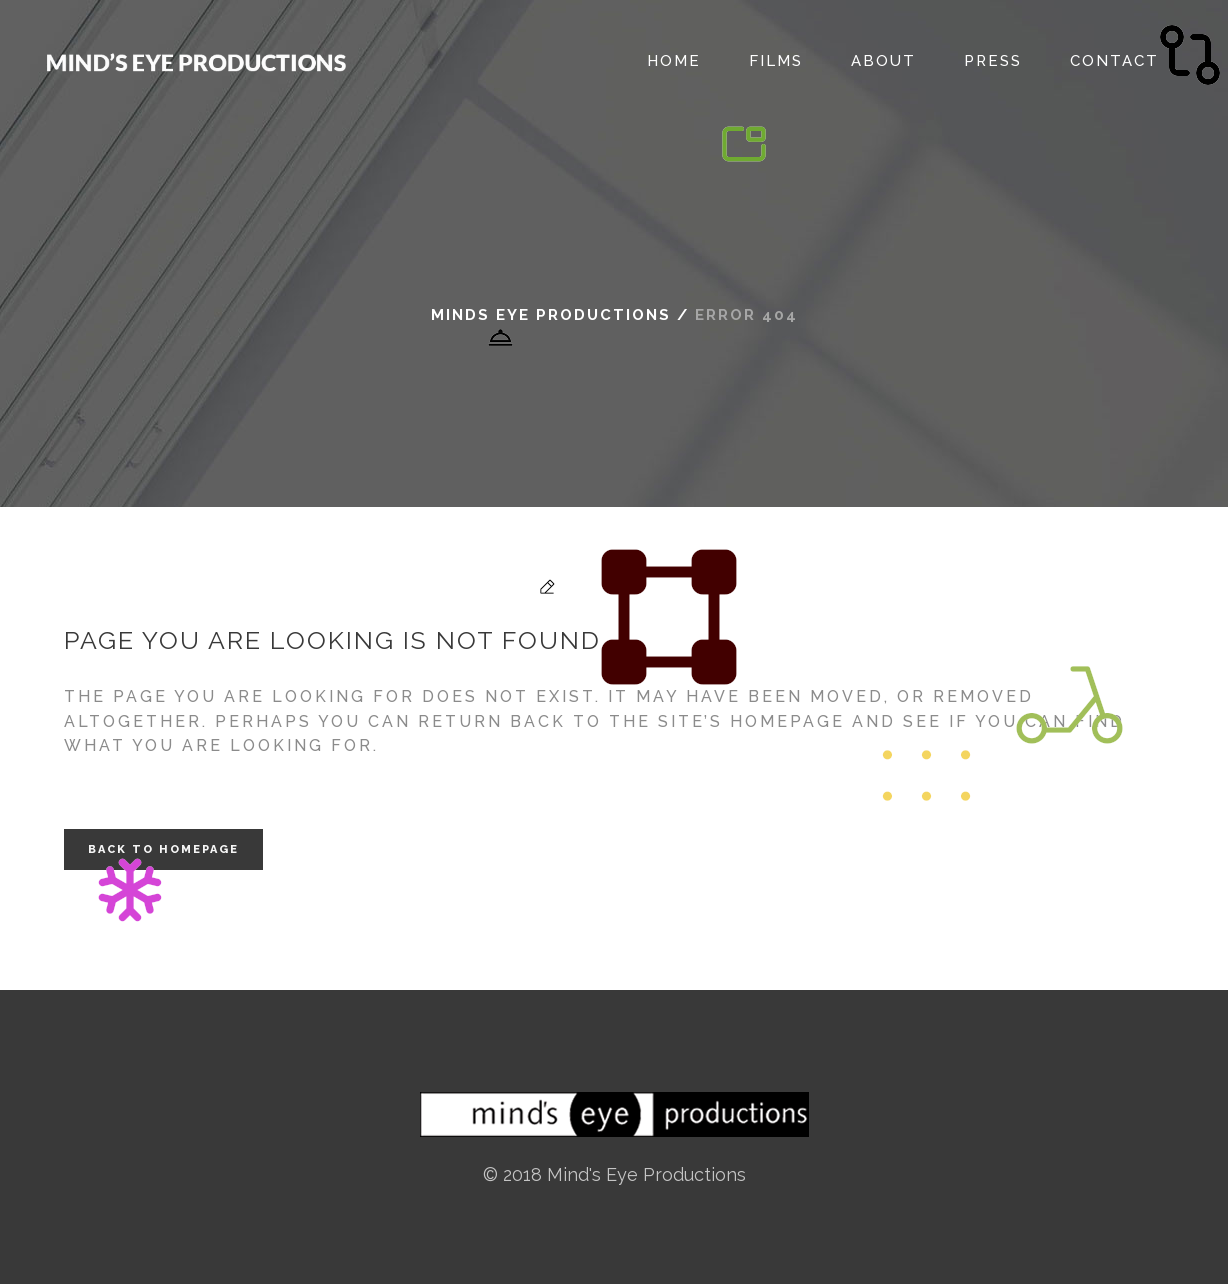 The height and width of the screenshot is (1284, 1228). What do you see at coordinates (926, 775) in the screenshot?
I see `drag to reorder or rearrange items` at bounding box center [926, 775].